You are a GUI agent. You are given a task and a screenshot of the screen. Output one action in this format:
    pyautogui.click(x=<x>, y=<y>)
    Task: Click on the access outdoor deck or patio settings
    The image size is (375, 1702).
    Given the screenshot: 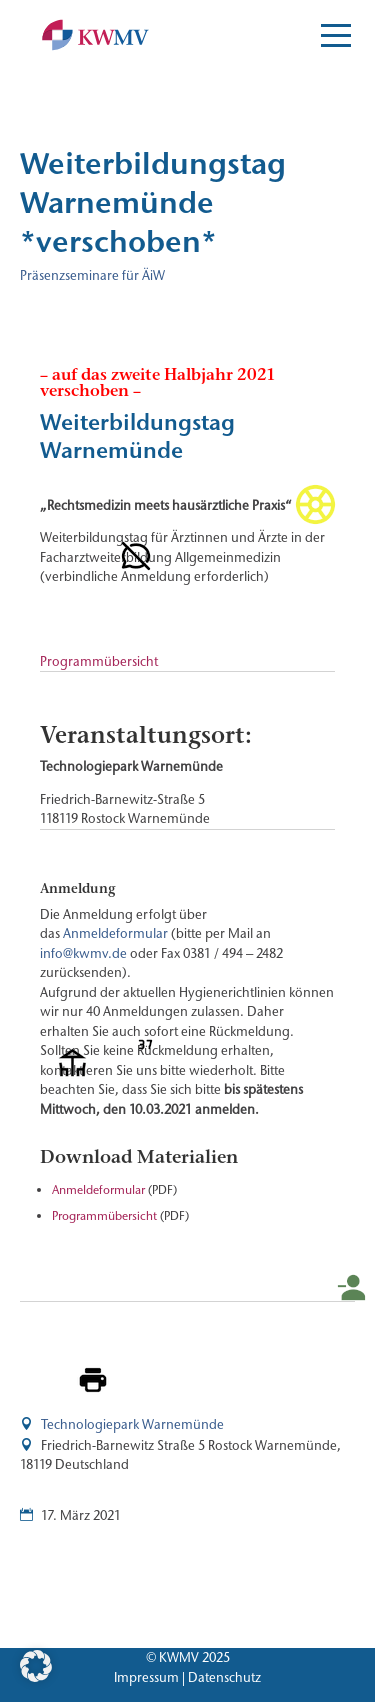 What is the action you would take?
    pyautogui.click(x=72, y=1062)
    